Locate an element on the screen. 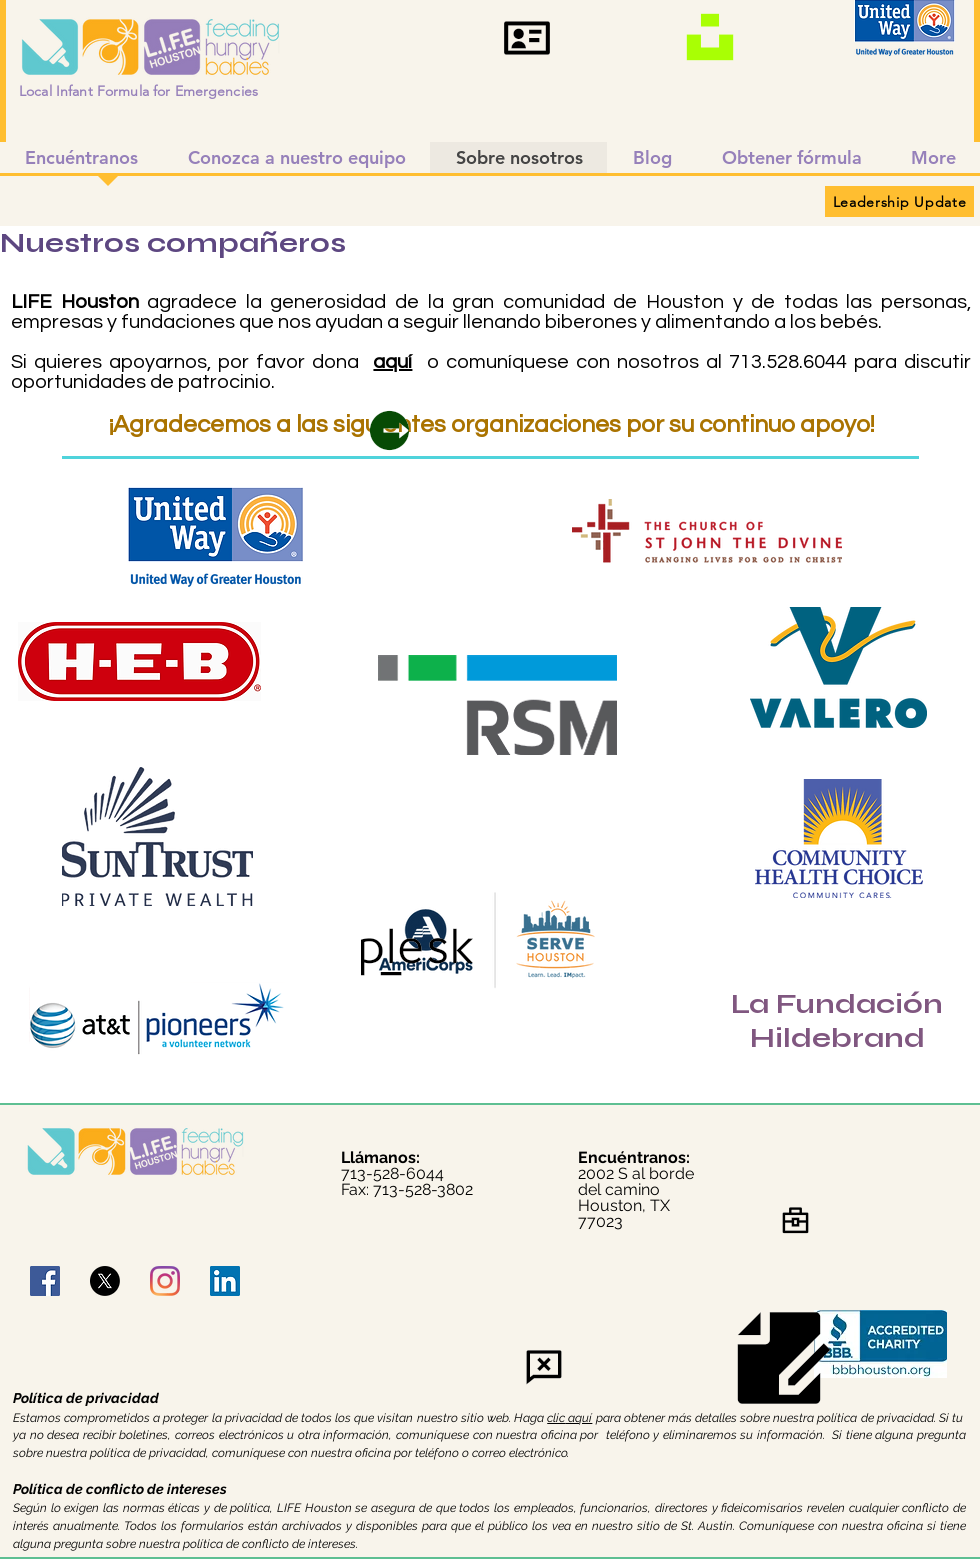 Image resolution: width=980 pixels, height=1559 pixels. open unsplash to browse stock photos is located at coordinates (710, 37).